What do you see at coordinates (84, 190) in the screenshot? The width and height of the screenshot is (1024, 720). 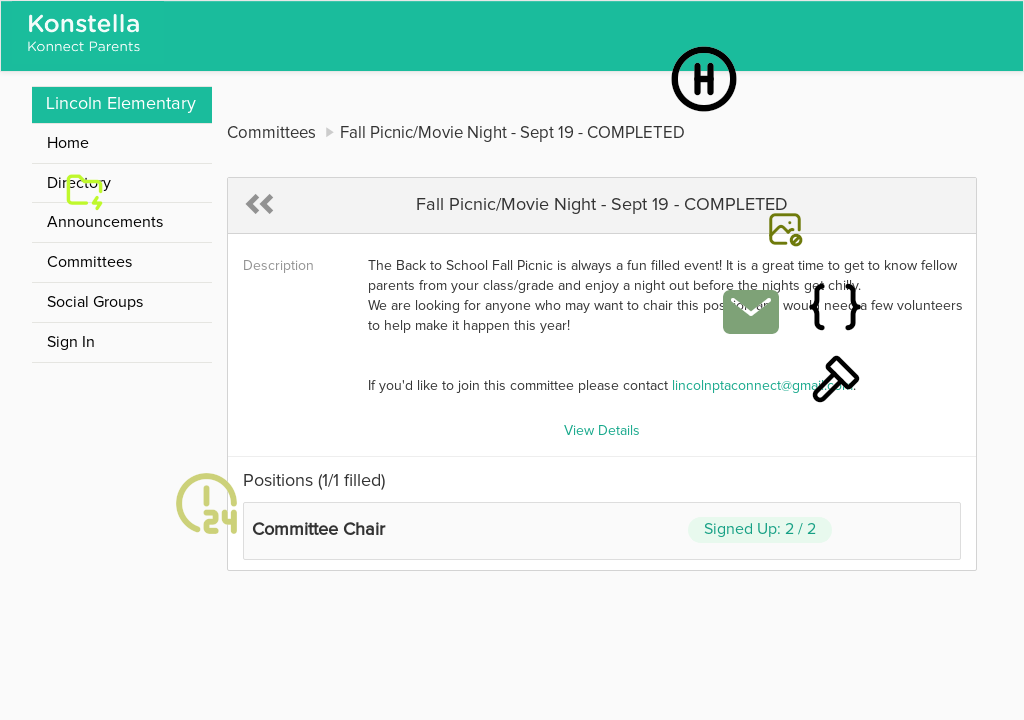 I see `access power-related files or settings` at bounding box center [84, 190].